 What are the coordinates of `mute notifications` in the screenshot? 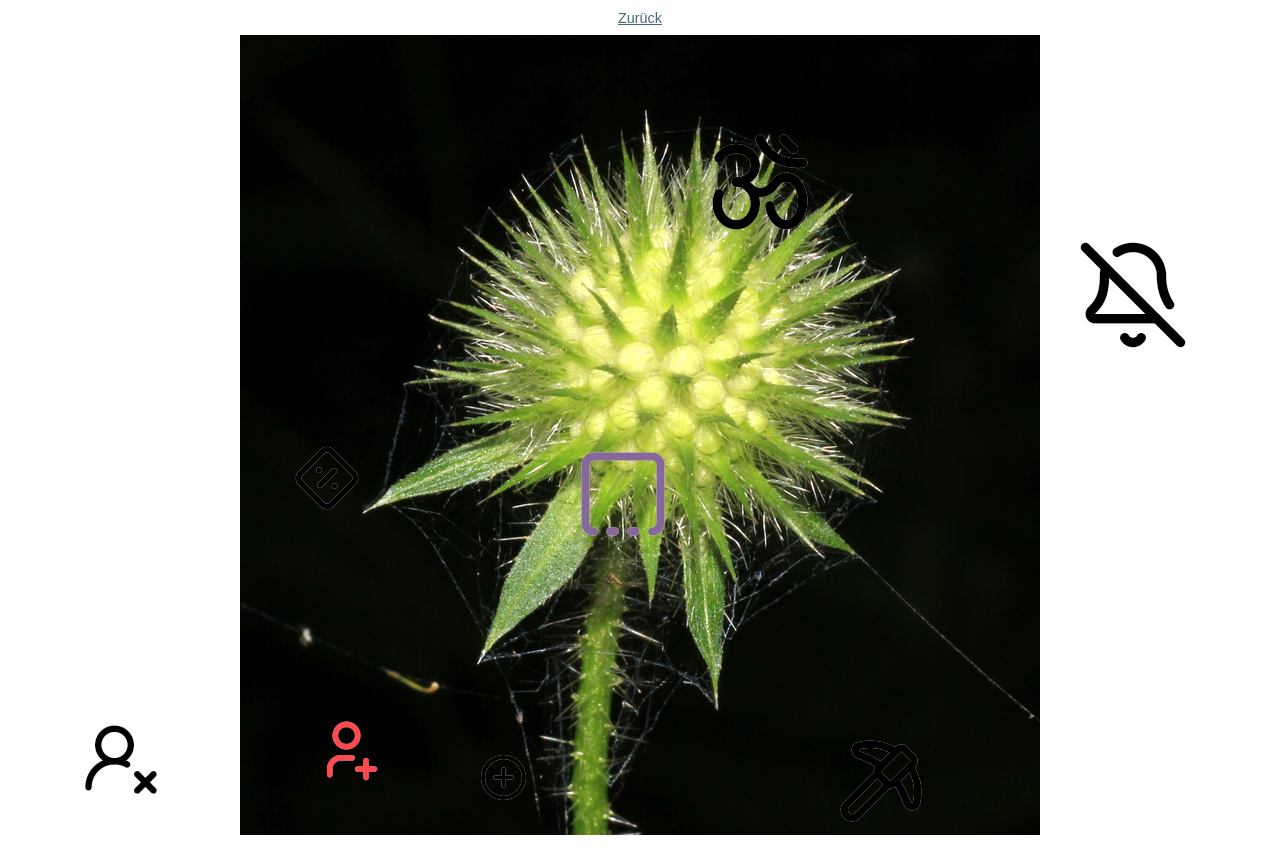 It's located at (1133, 295).